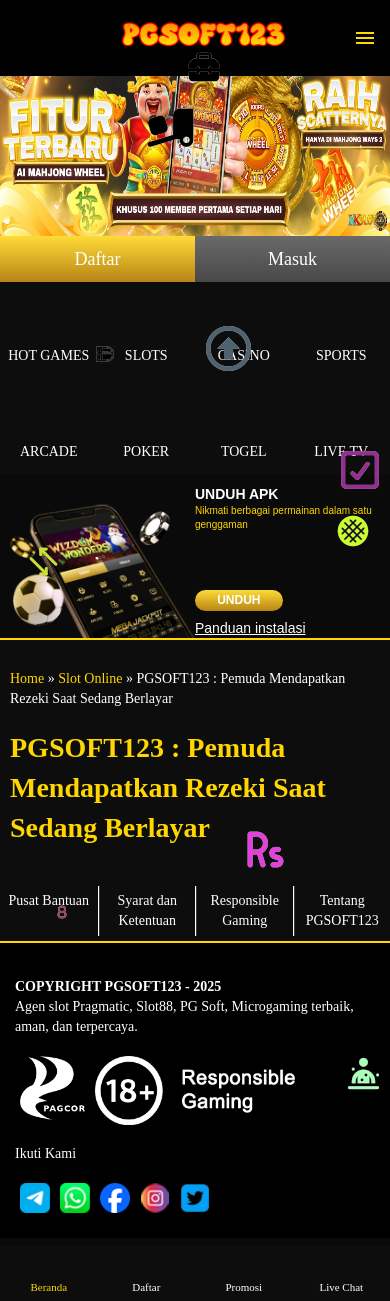 The width and height of the screenshot is (390, 1301). What do you see at coordinates (170, 126) in the screenshot?
I see `delivery truck unloading a package` at bounding box center [170, 126].